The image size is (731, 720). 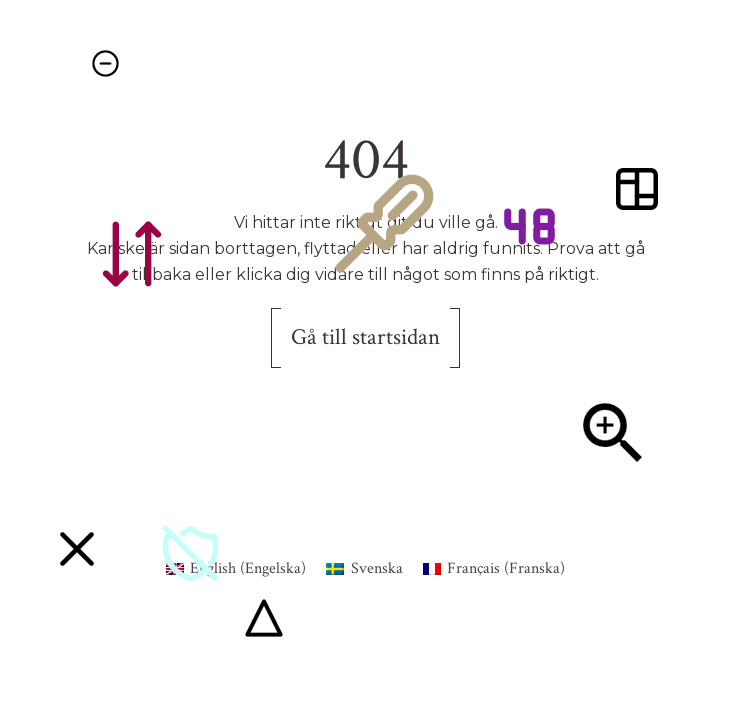 What do you see at coordinates (105, 63) in the screenshot?
I see `remove an item from a list or collection` at bounding box center [105, 63].